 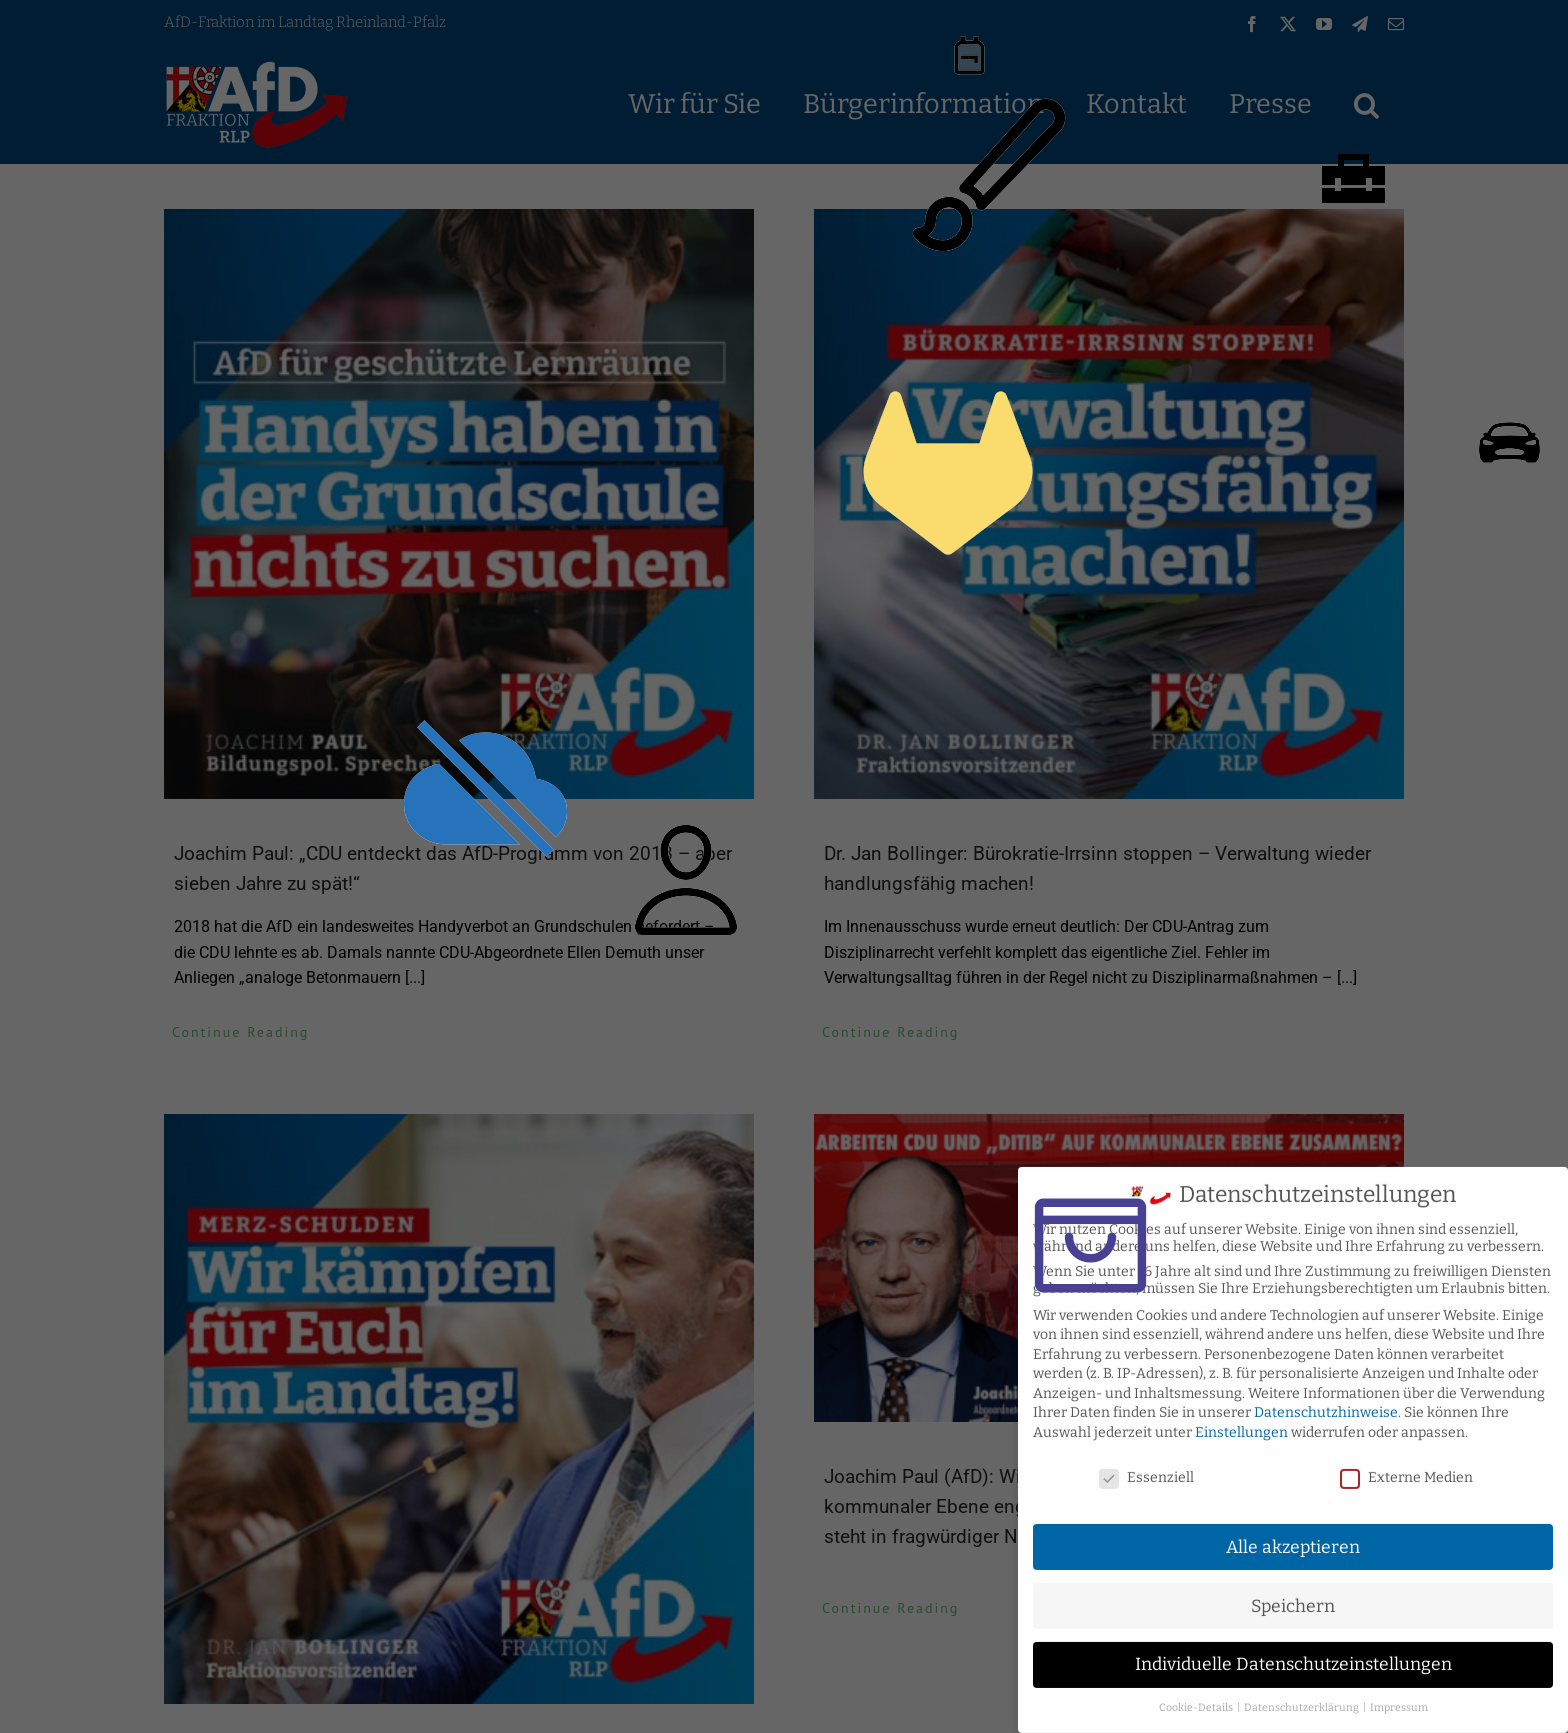 I want to click on indicates cloud services are unavailable, so click(x=485, y=788).